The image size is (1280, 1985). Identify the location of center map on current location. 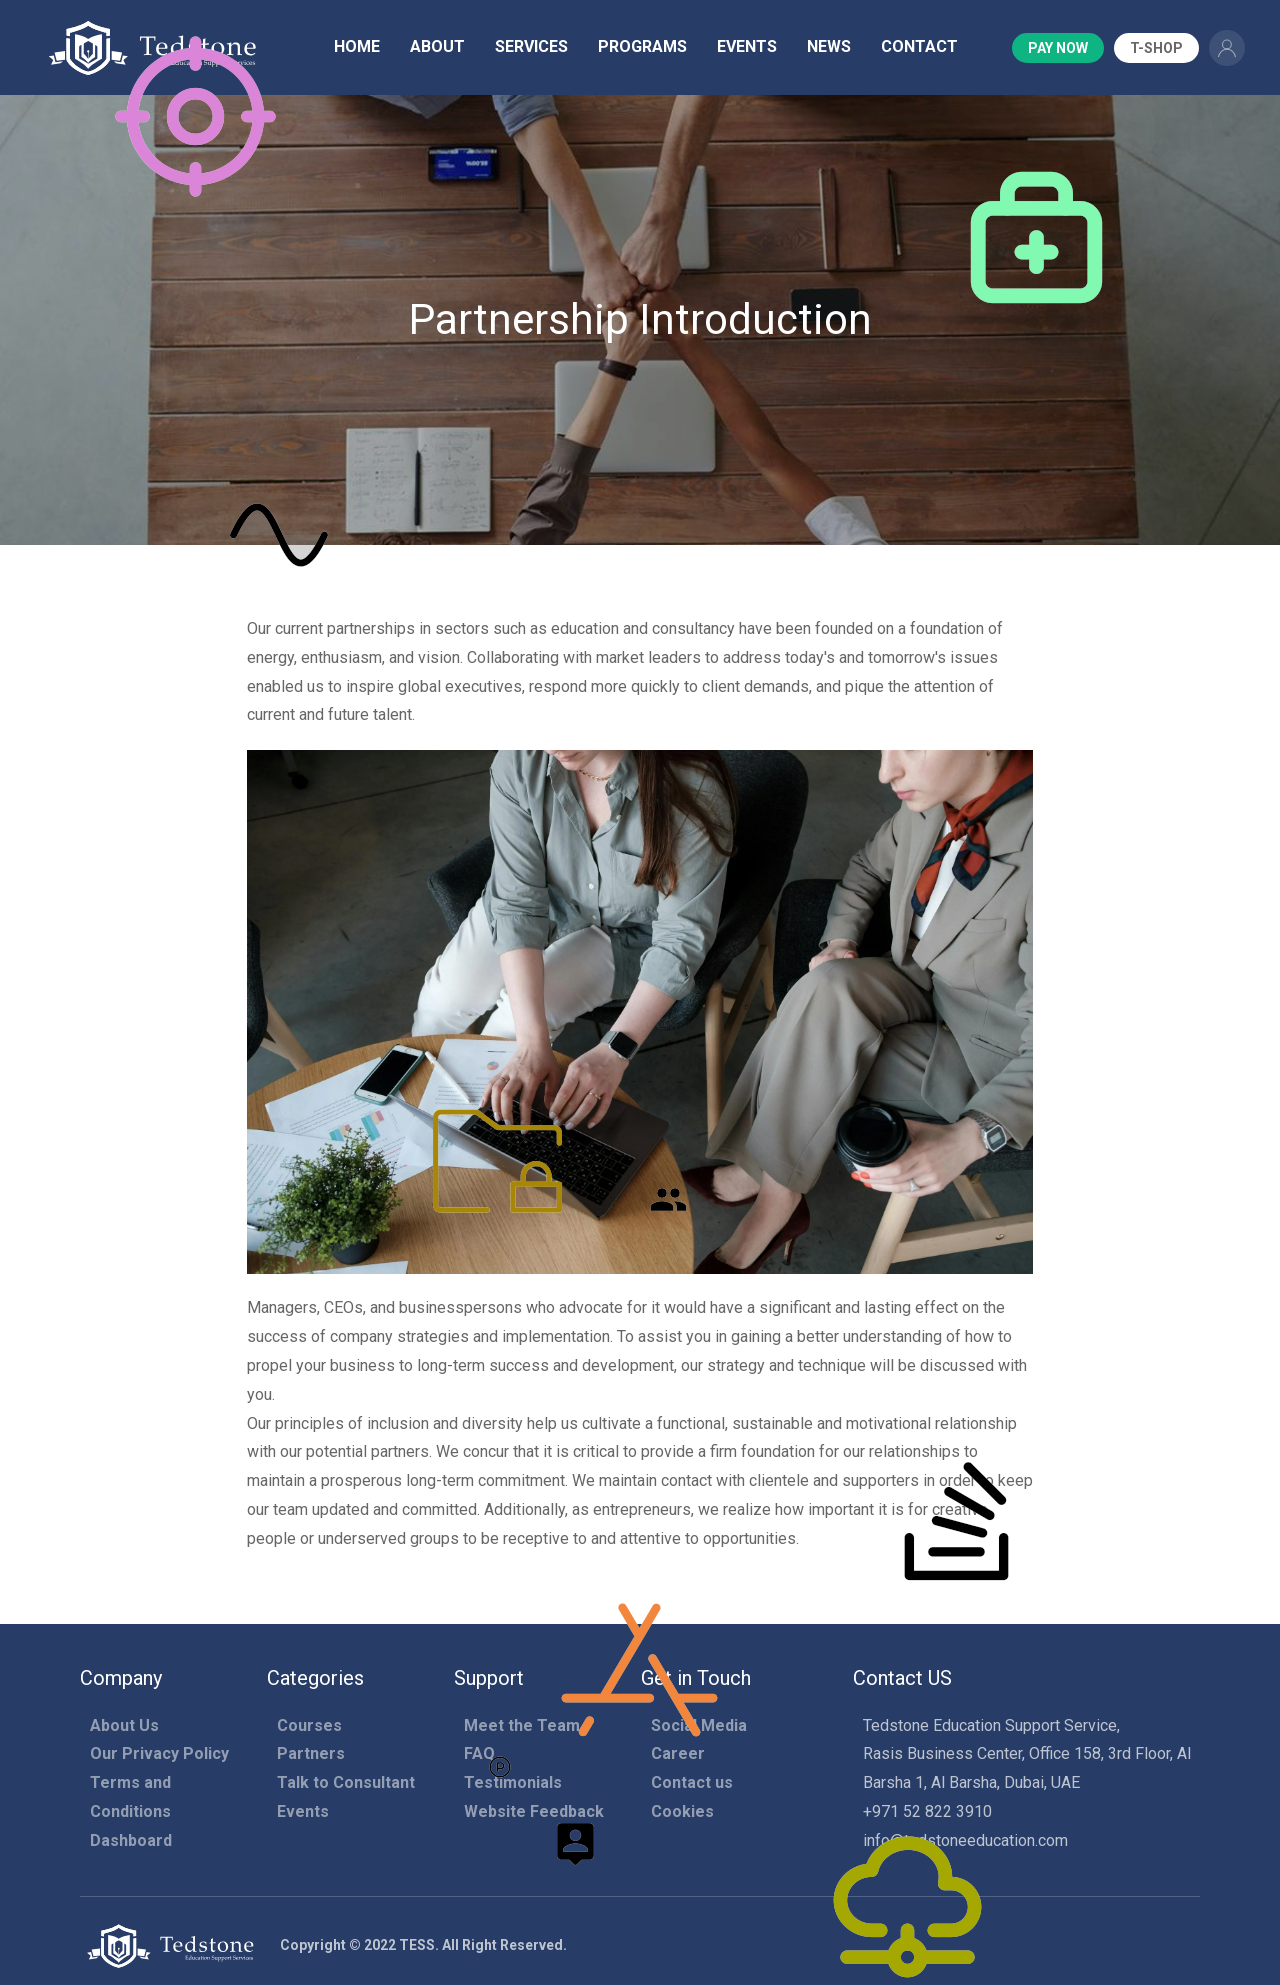
(195, 116).